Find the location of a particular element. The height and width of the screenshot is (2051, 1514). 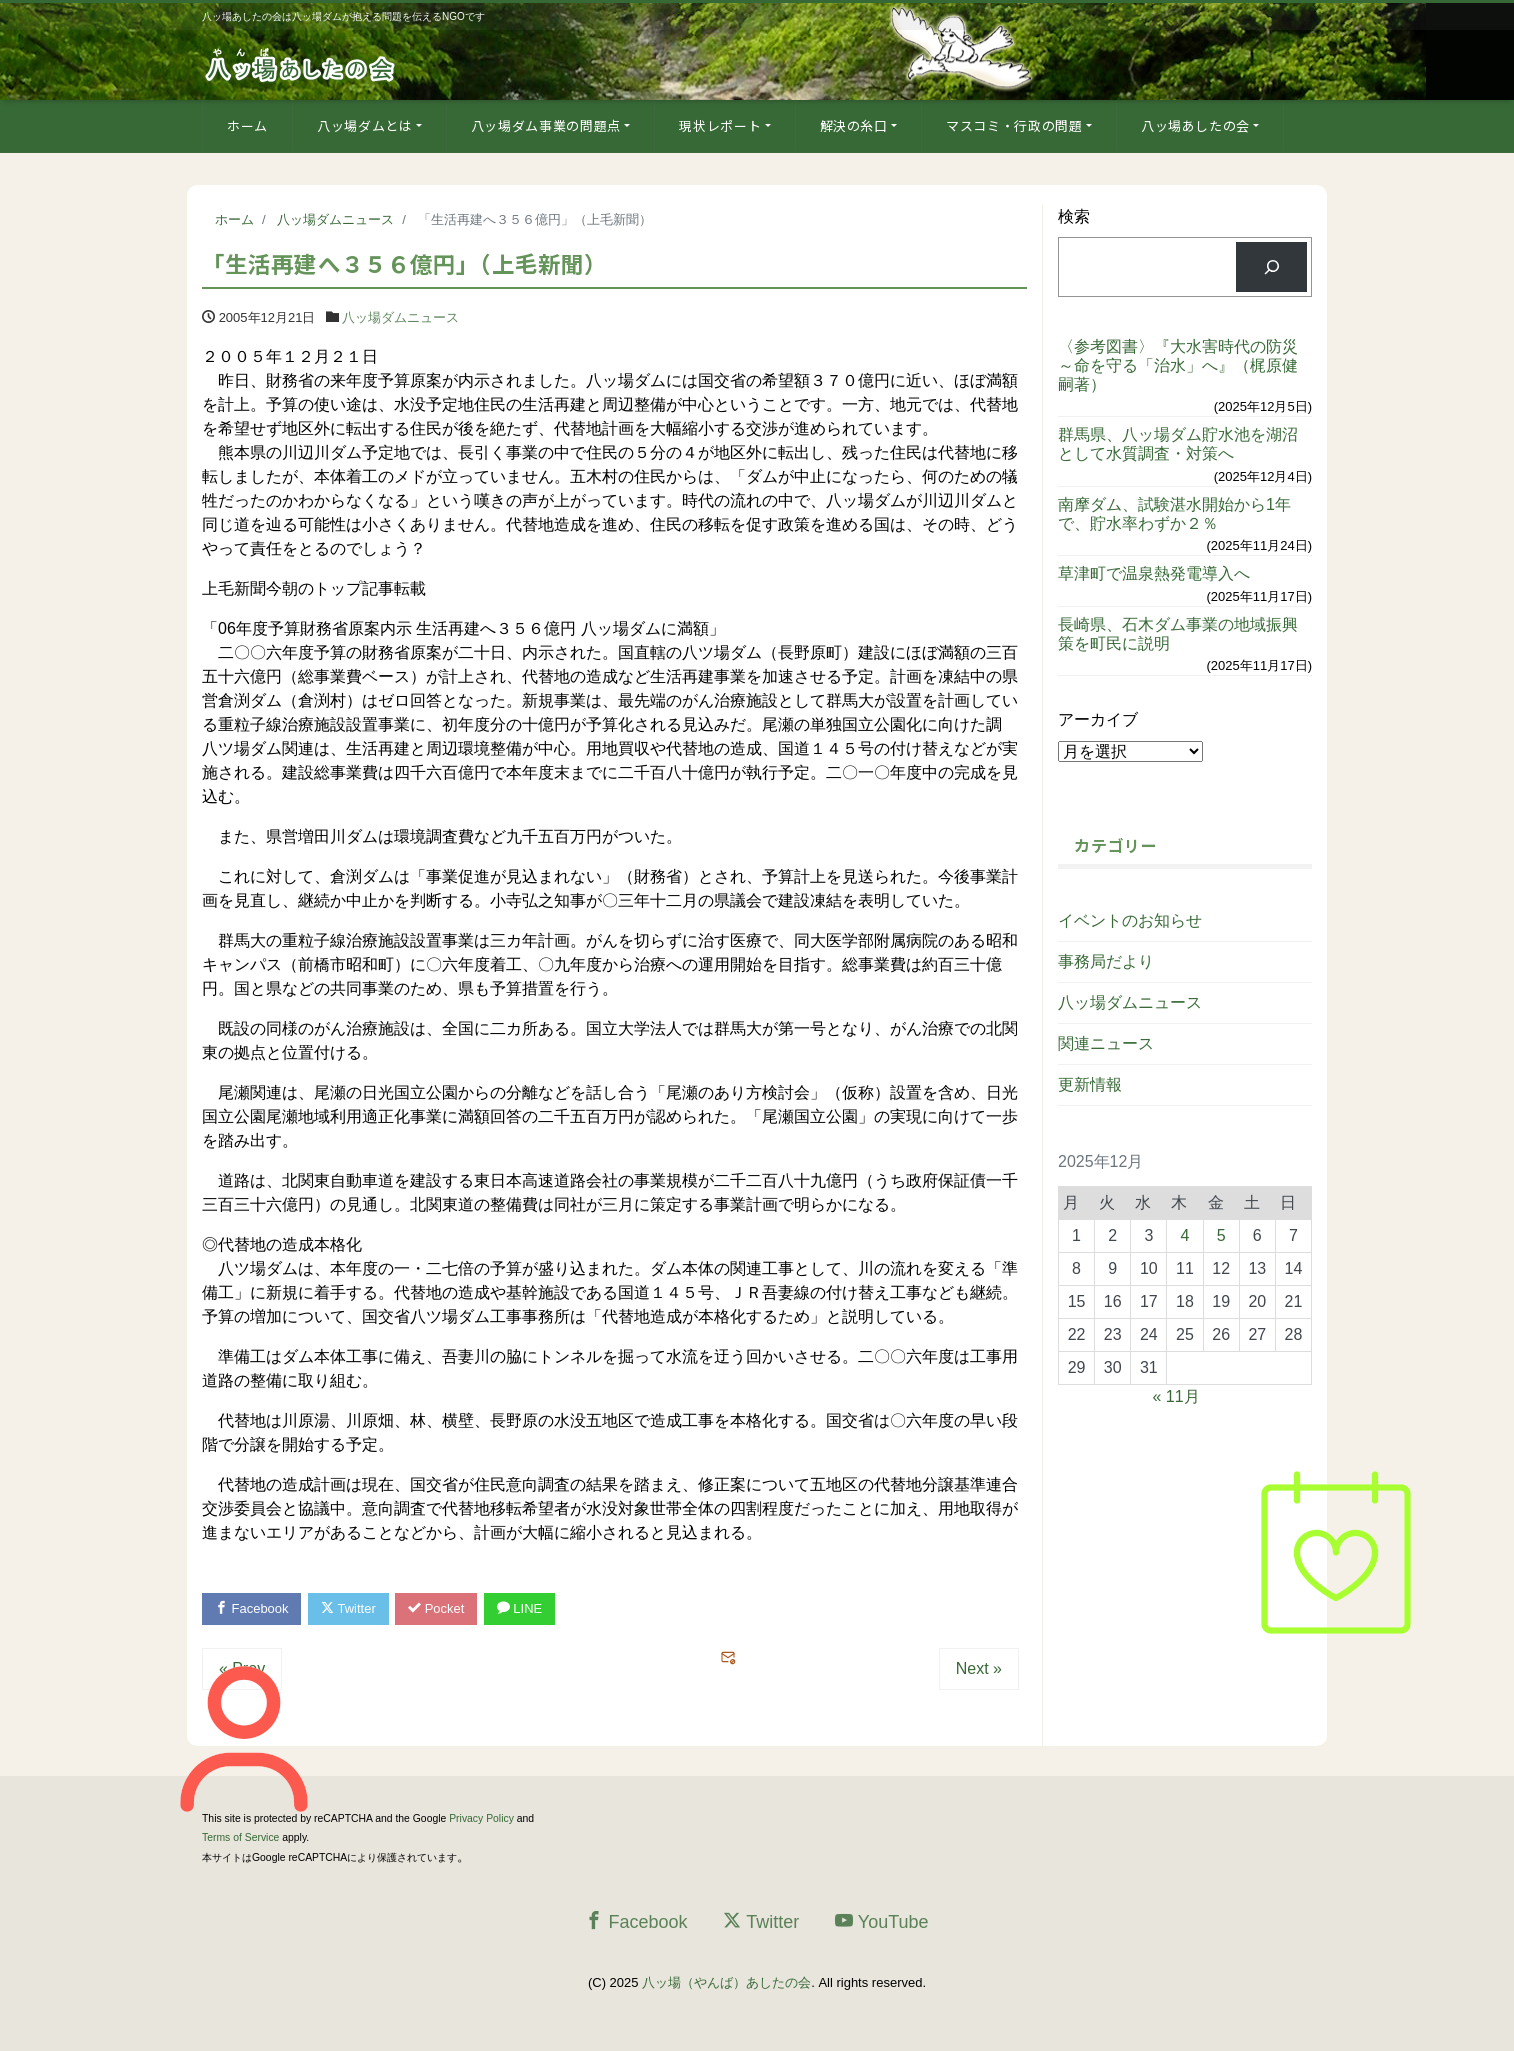

cancel or unsend an email is located at coordinates (728, 1657).